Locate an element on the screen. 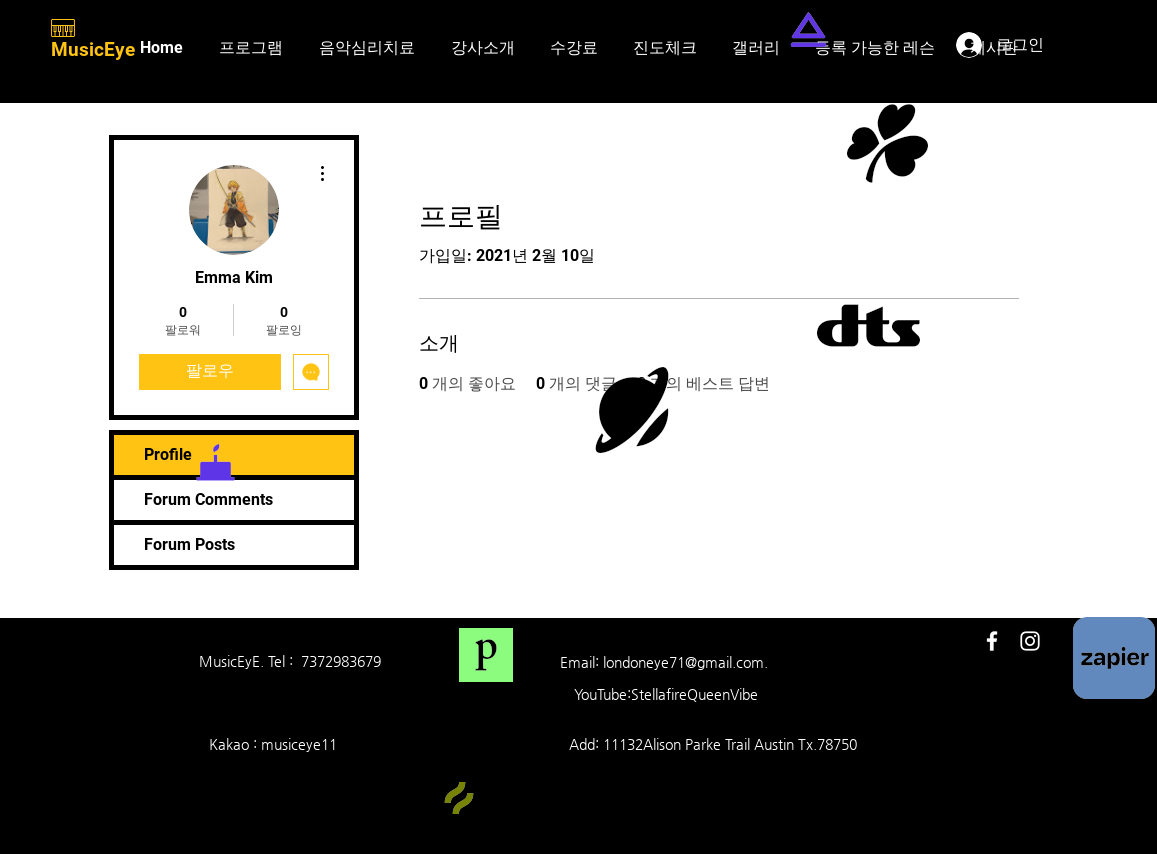 The height and width of the screenshot is (854, 1157). open Zapier automation platform is located at coordinates (1114, 658).